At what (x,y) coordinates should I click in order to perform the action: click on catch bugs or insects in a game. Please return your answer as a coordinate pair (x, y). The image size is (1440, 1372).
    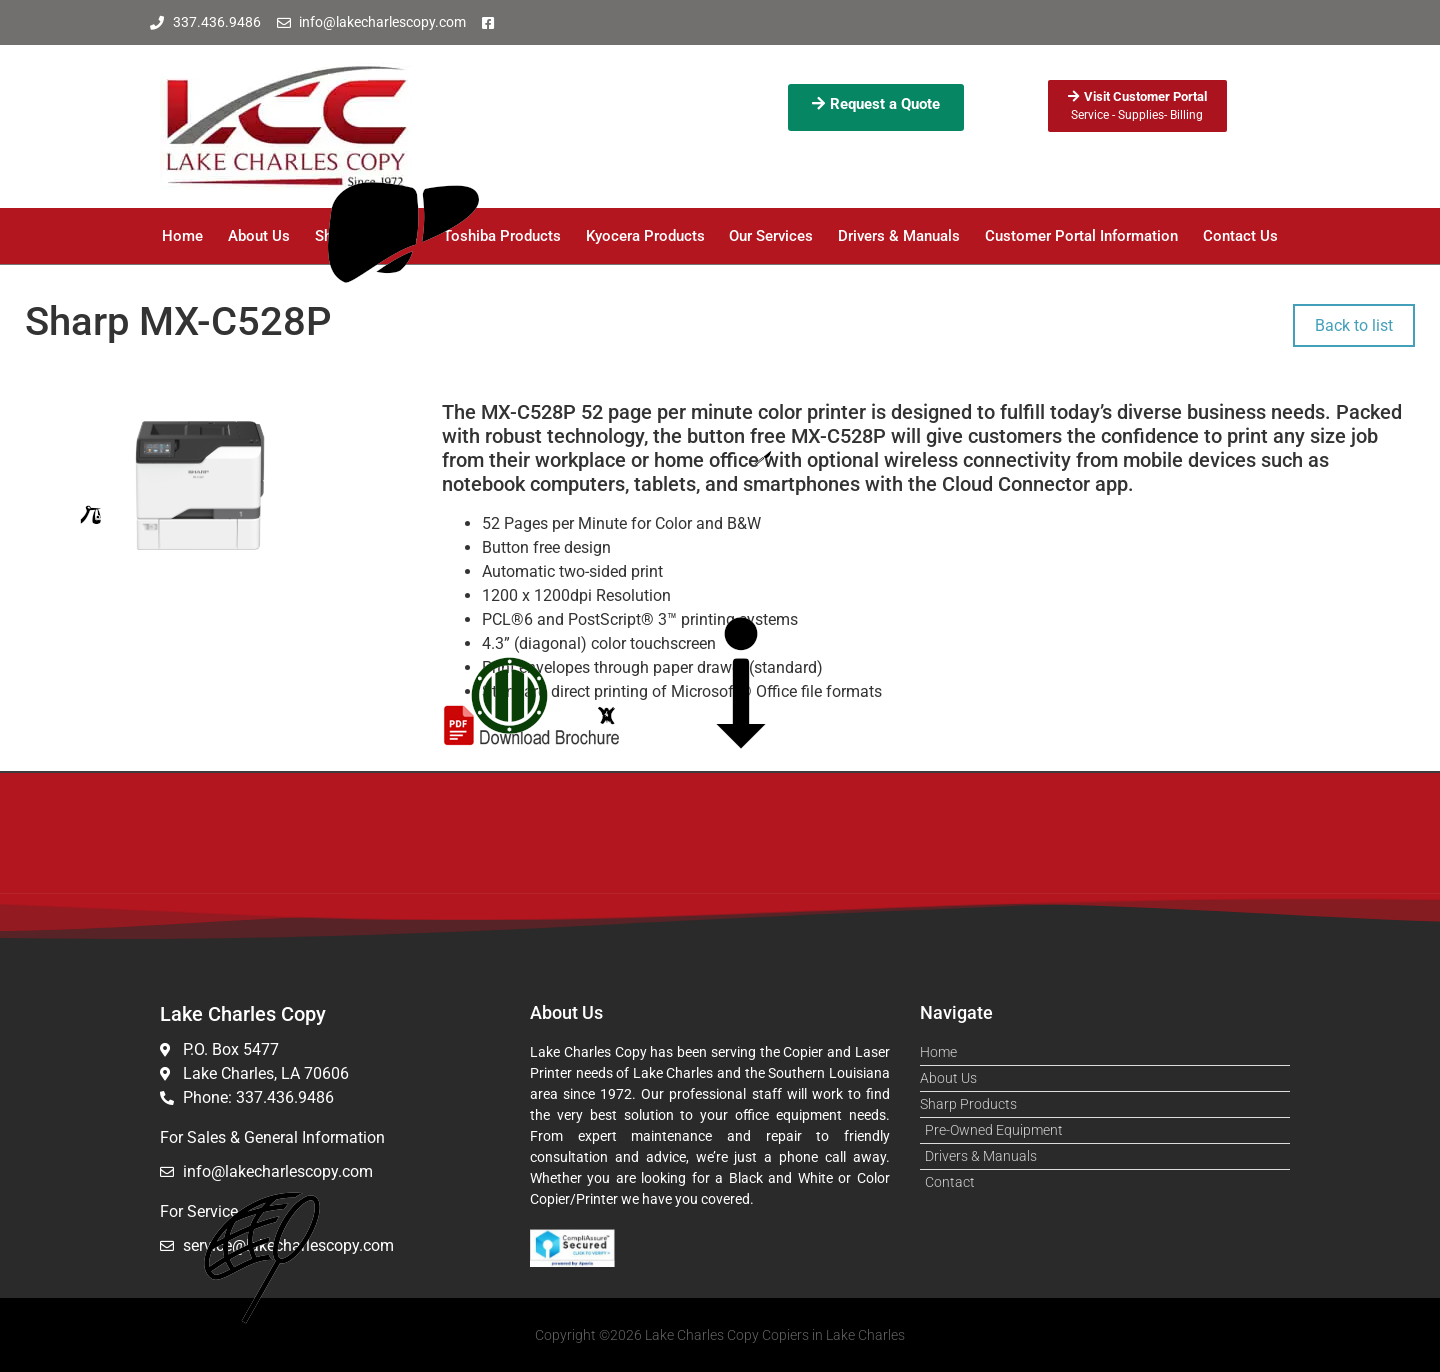
    Looking at the image, I should click on (262, 1258).